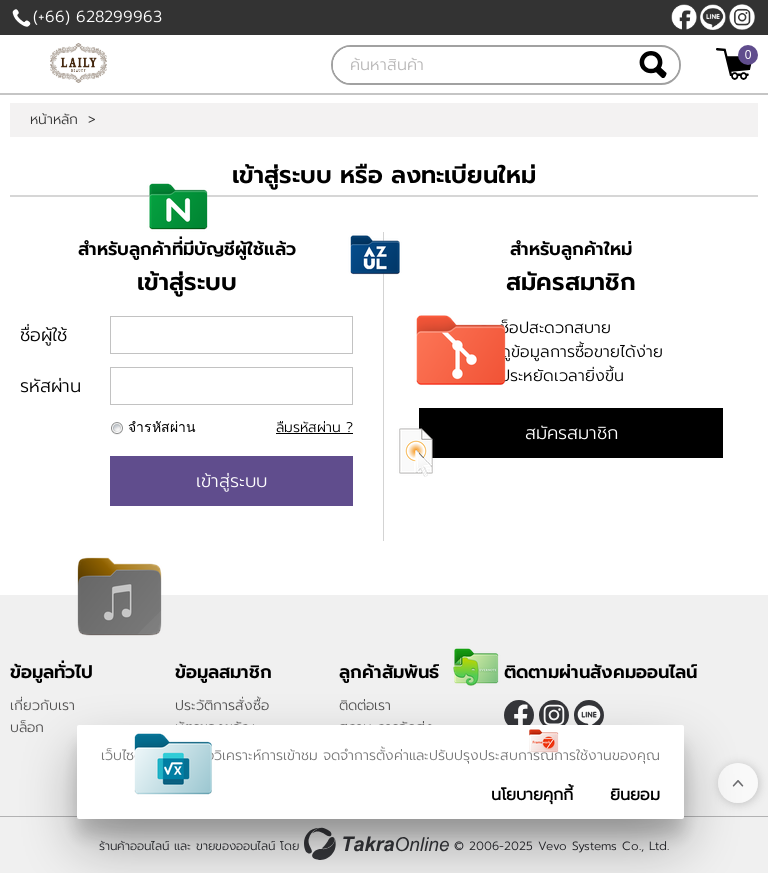 The width and height of the screenshot is (768, 873). I want to click on open evernote folder, so click(476, 667).